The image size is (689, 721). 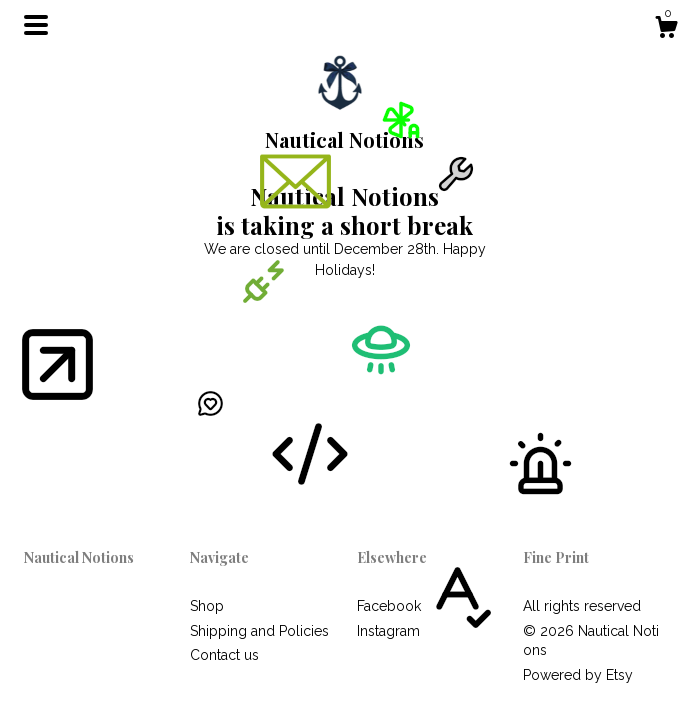 What do you see at coordinates (401, 120) in the screenshot?
I see `toggle automatic climate control fan` at bounding box center [401, 120].